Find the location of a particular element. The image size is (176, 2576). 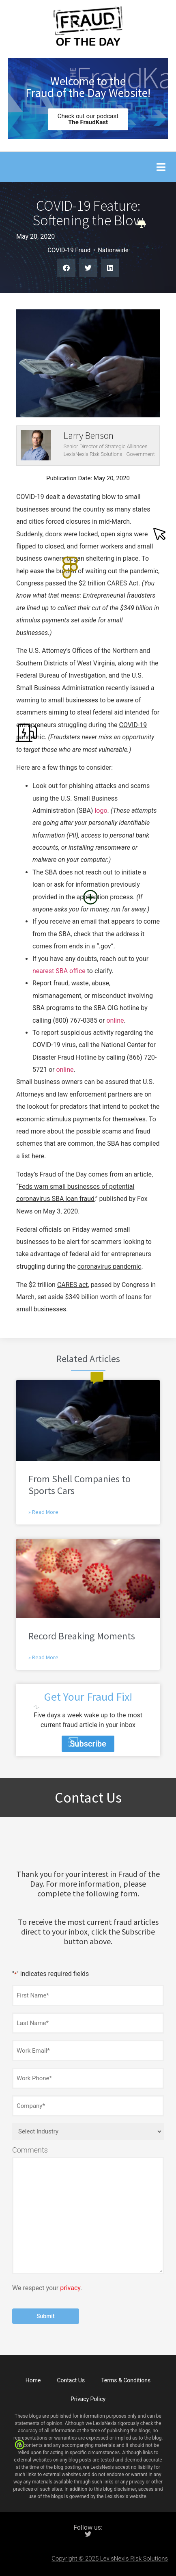

find nearby electric vehicle charging stations is located at coordinates (26, 733).